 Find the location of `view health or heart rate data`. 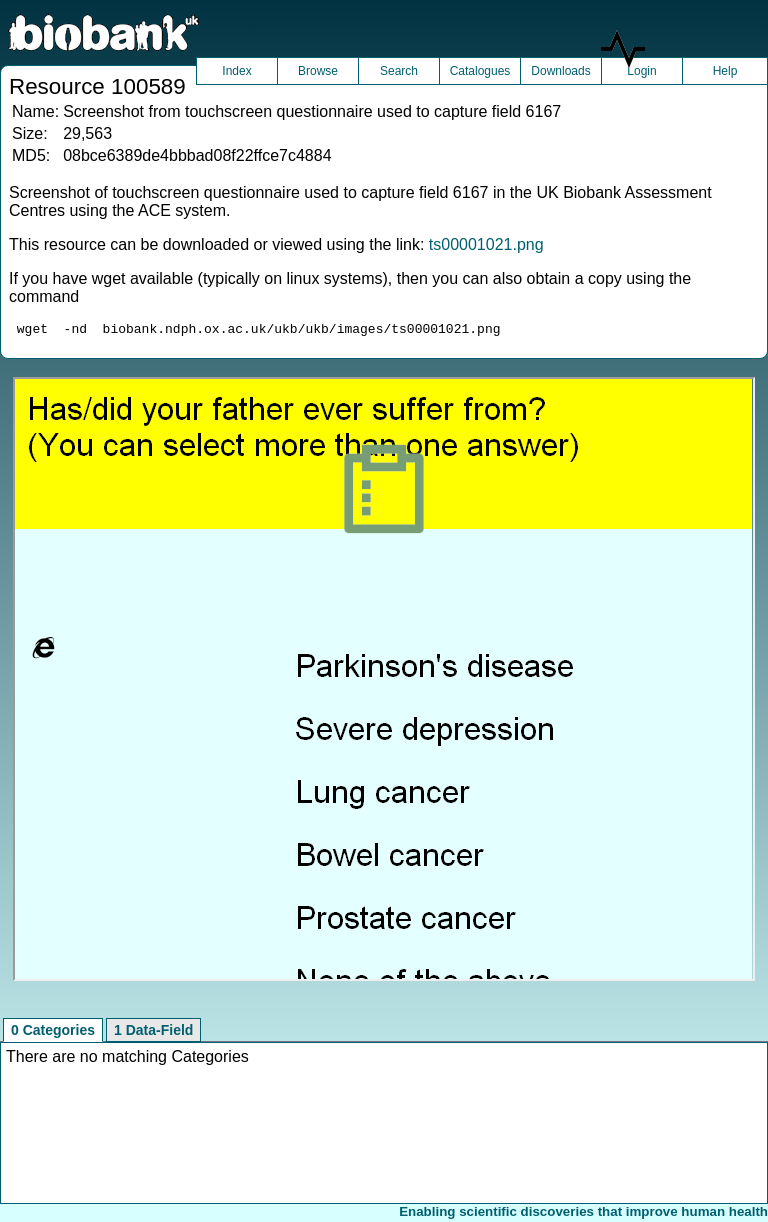

view health or heart rate data is located at coordinates (623, 49).